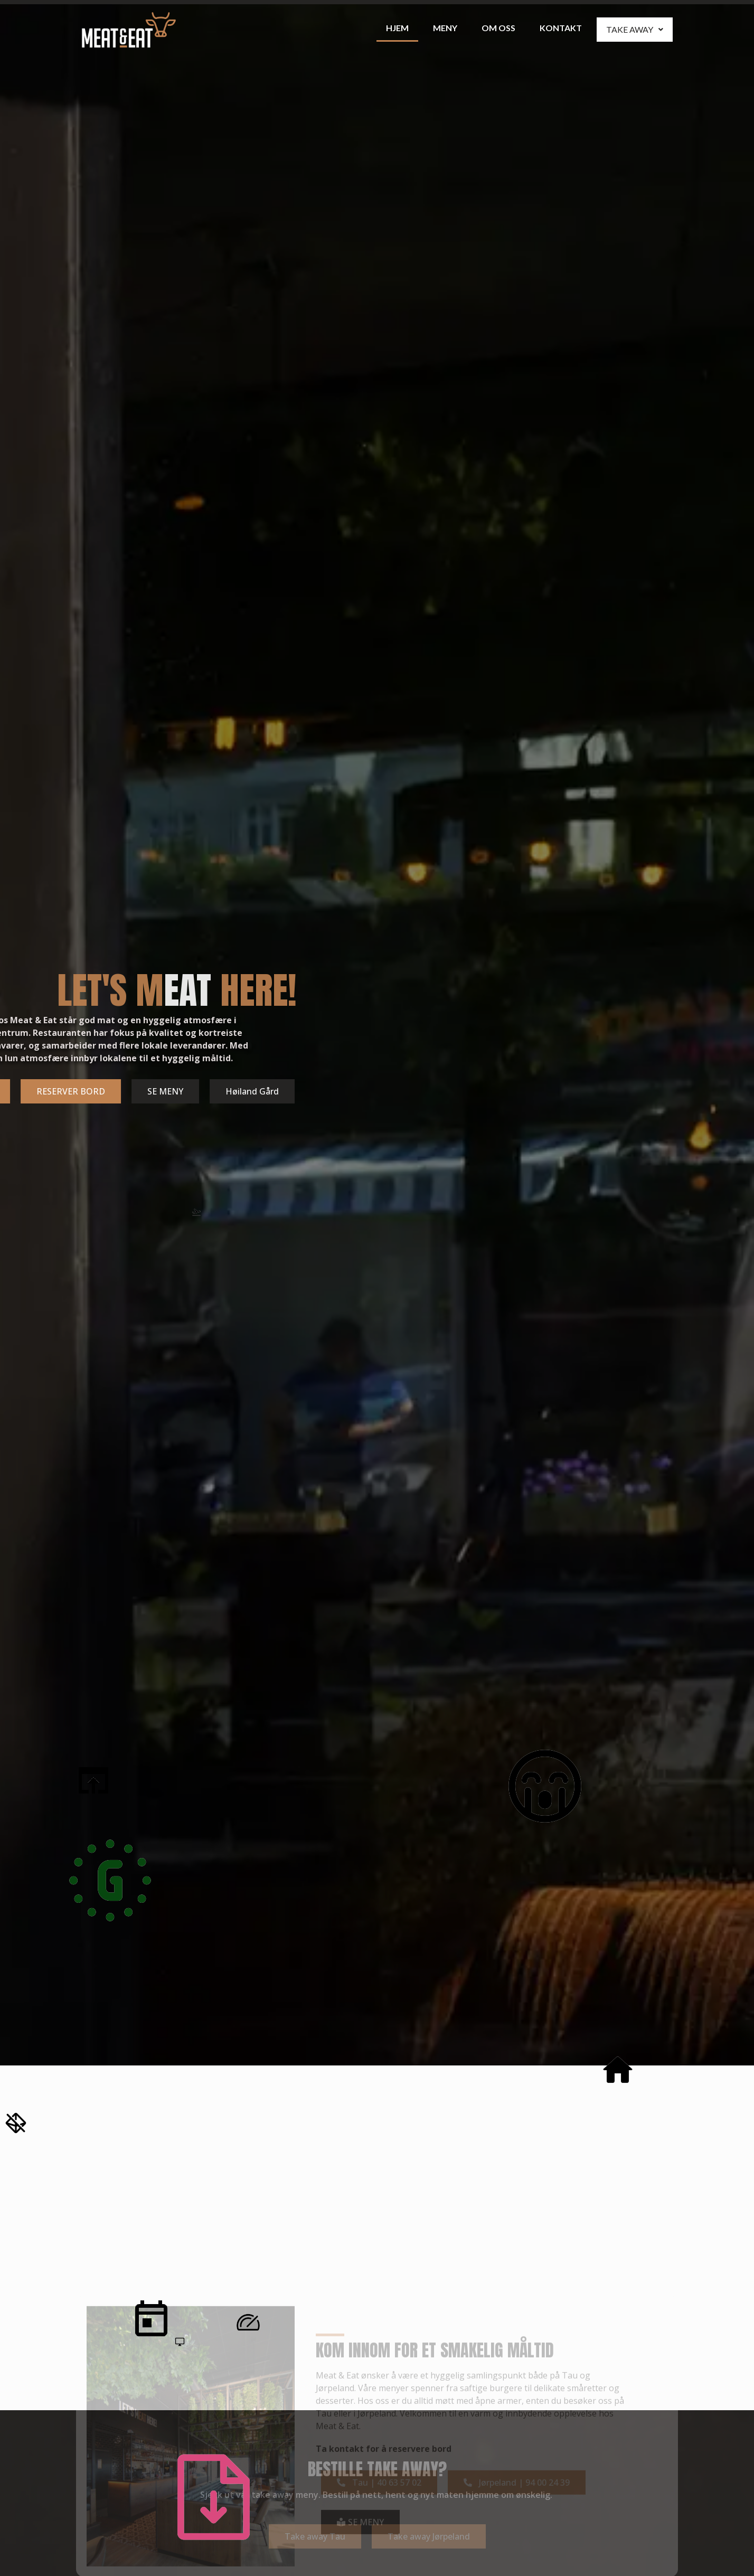  What do you see at coordinates (196, 1212) in the screenshot?
I see `view flight departure information` at bounding box center [196, 1212].